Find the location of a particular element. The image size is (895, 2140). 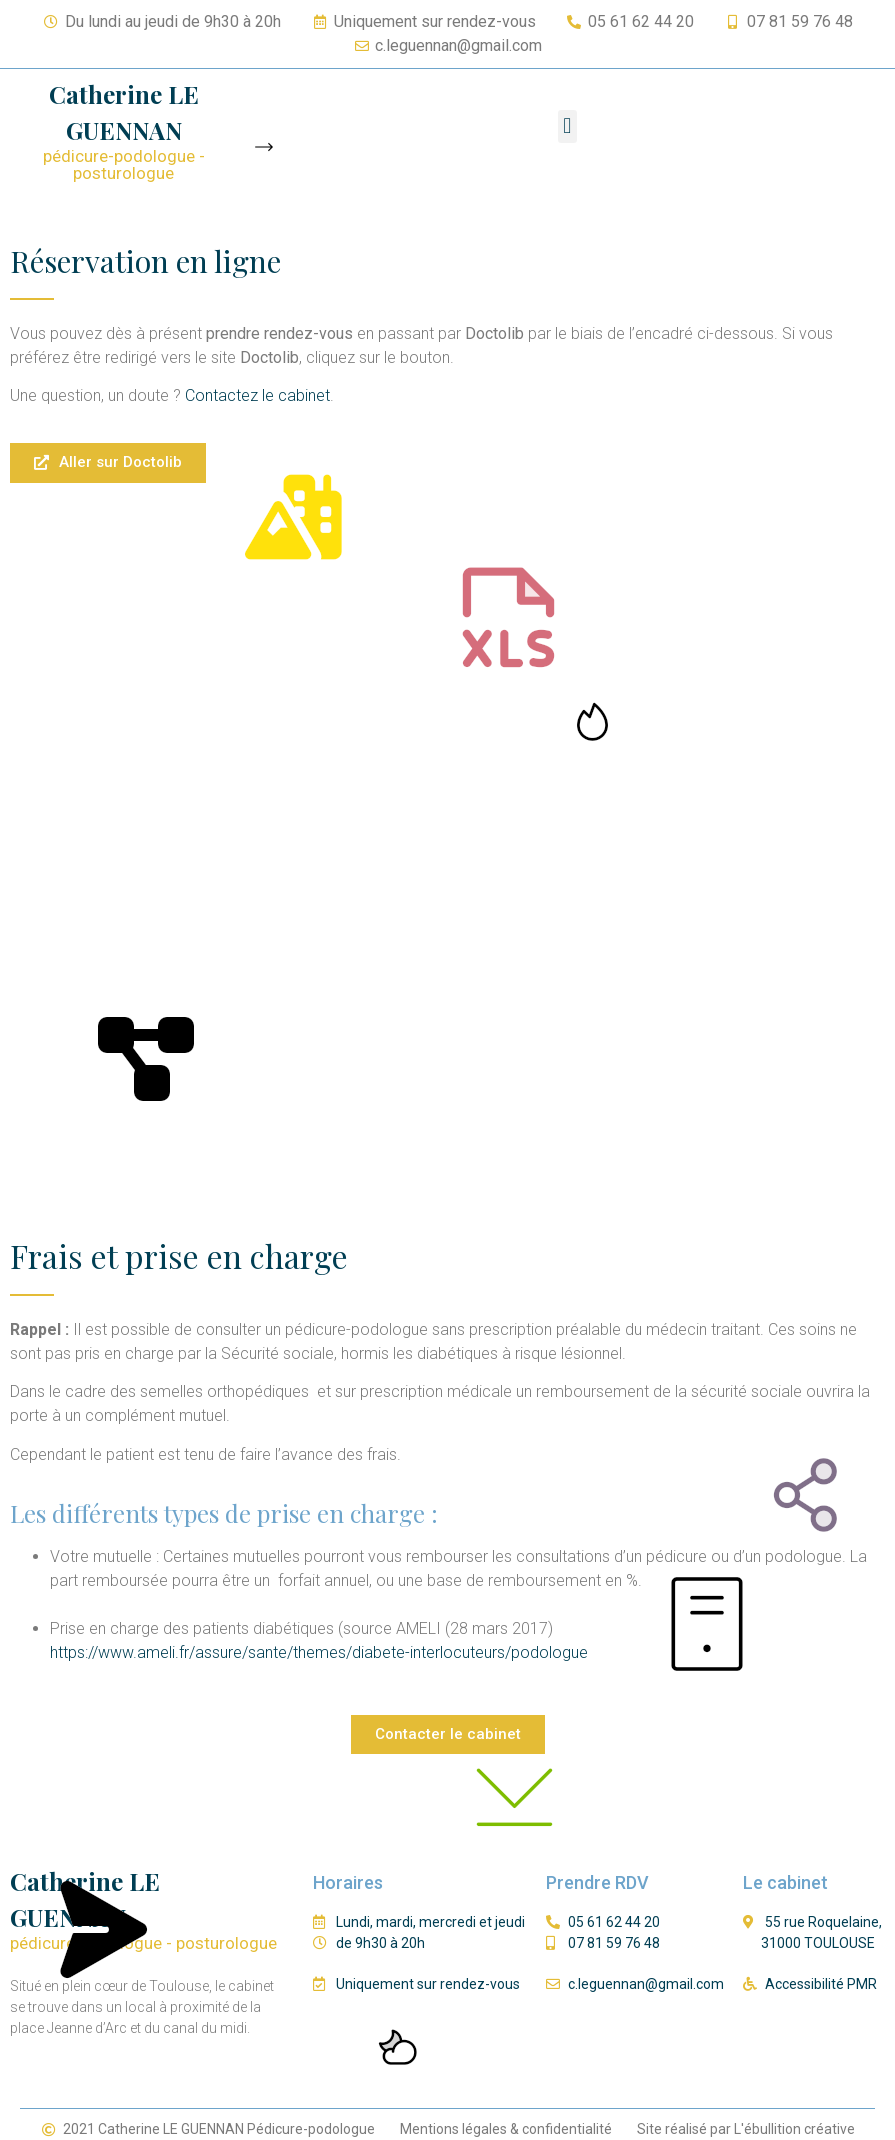

proceed to the next step is located at coordinates (264, 147).